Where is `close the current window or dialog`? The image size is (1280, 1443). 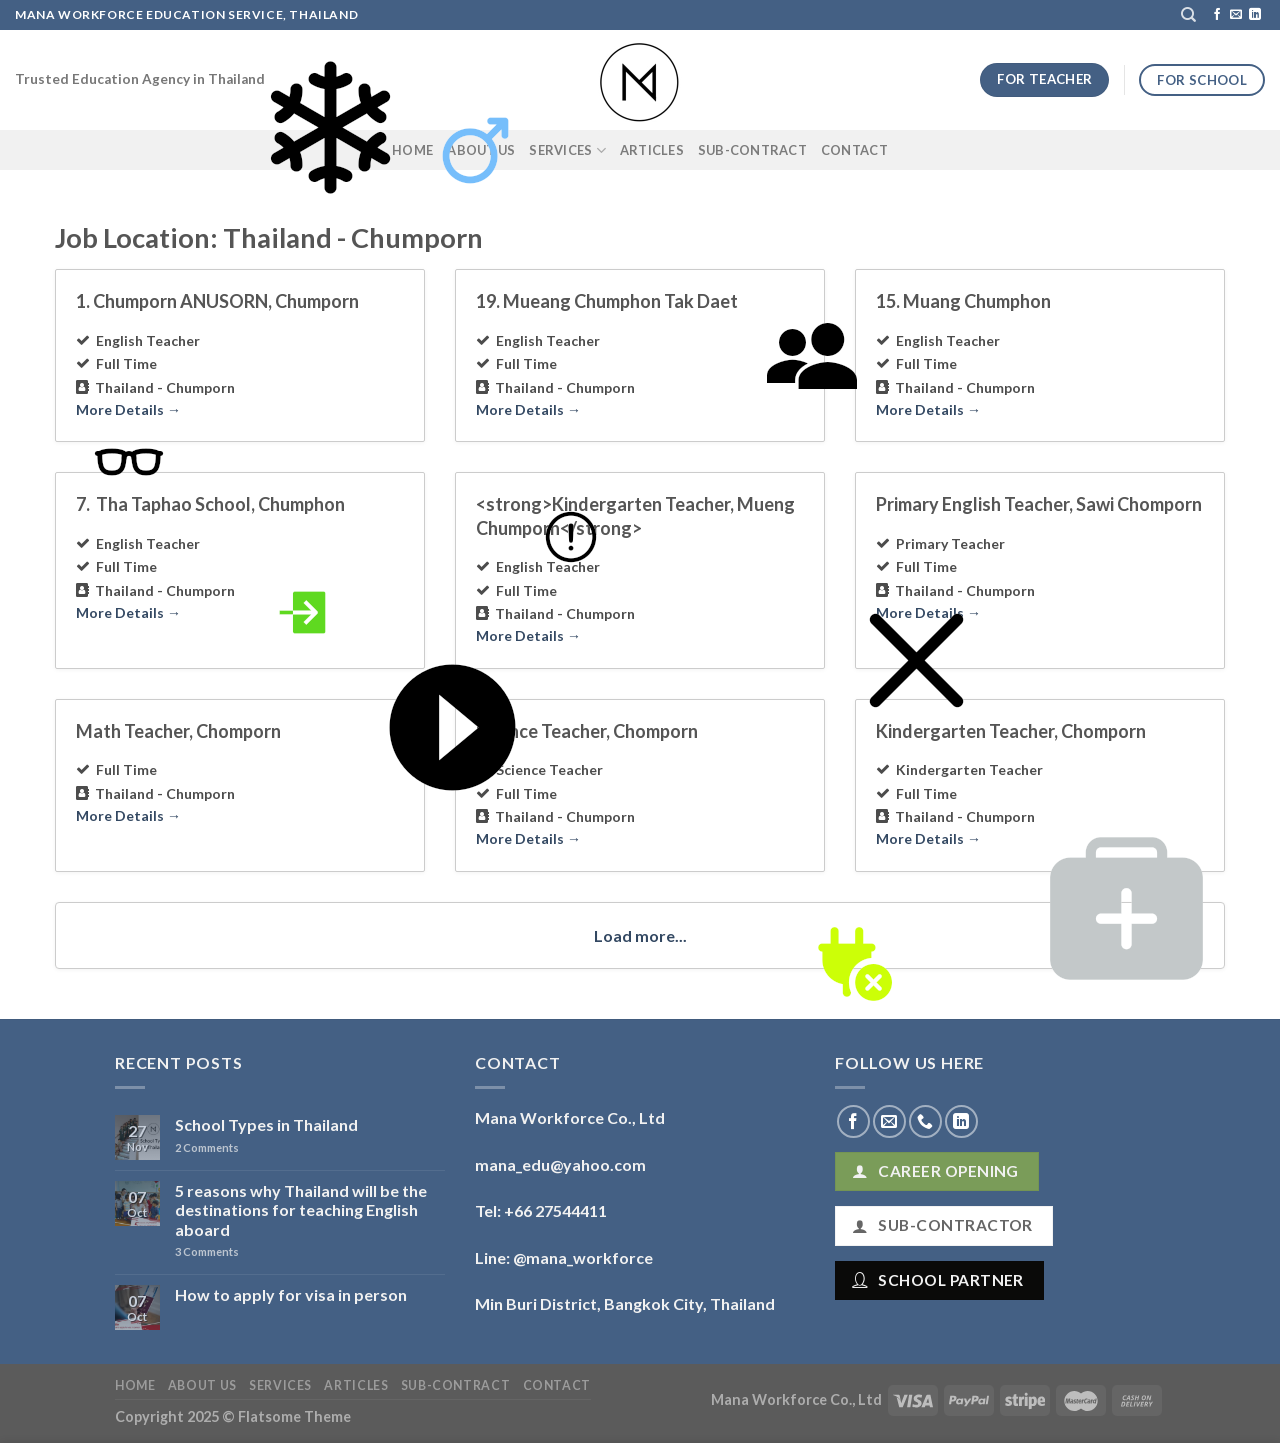 close the current window or dialog is located at coordinates (916, 660).